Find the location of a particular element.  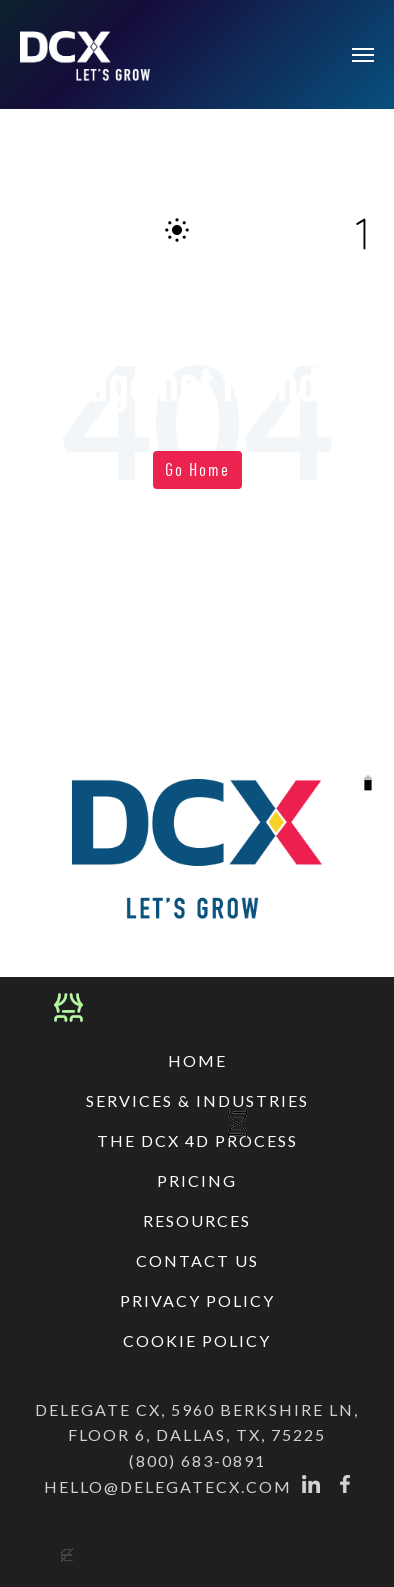

indicates battery is at 90% charge is located at coordinates (368, 783).